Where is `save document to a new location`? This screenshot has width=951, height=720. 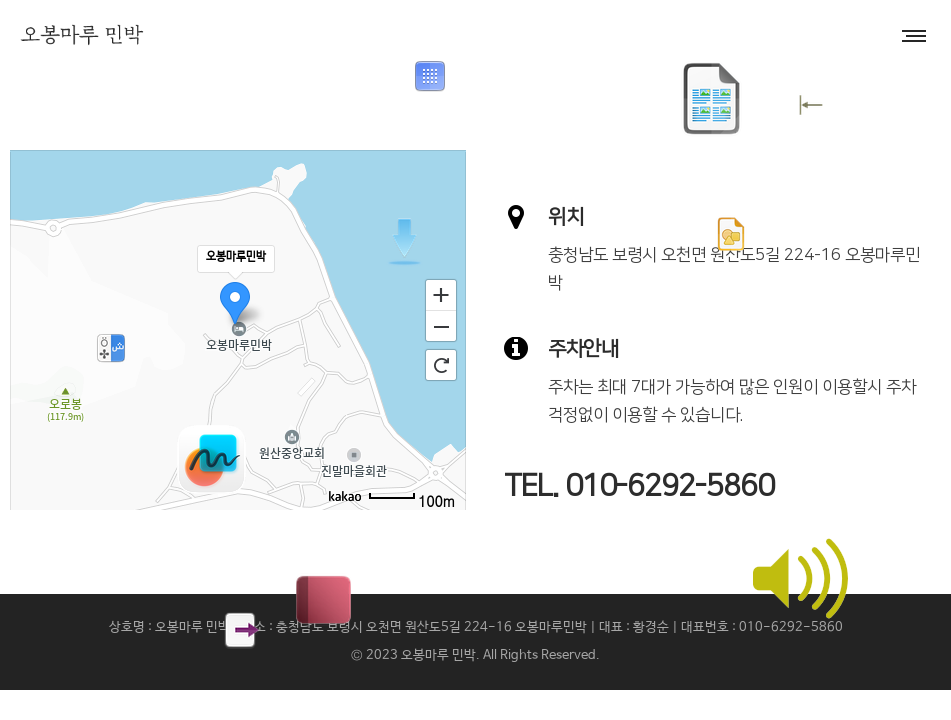
save document to a new location is located at coordinates (404, 239).